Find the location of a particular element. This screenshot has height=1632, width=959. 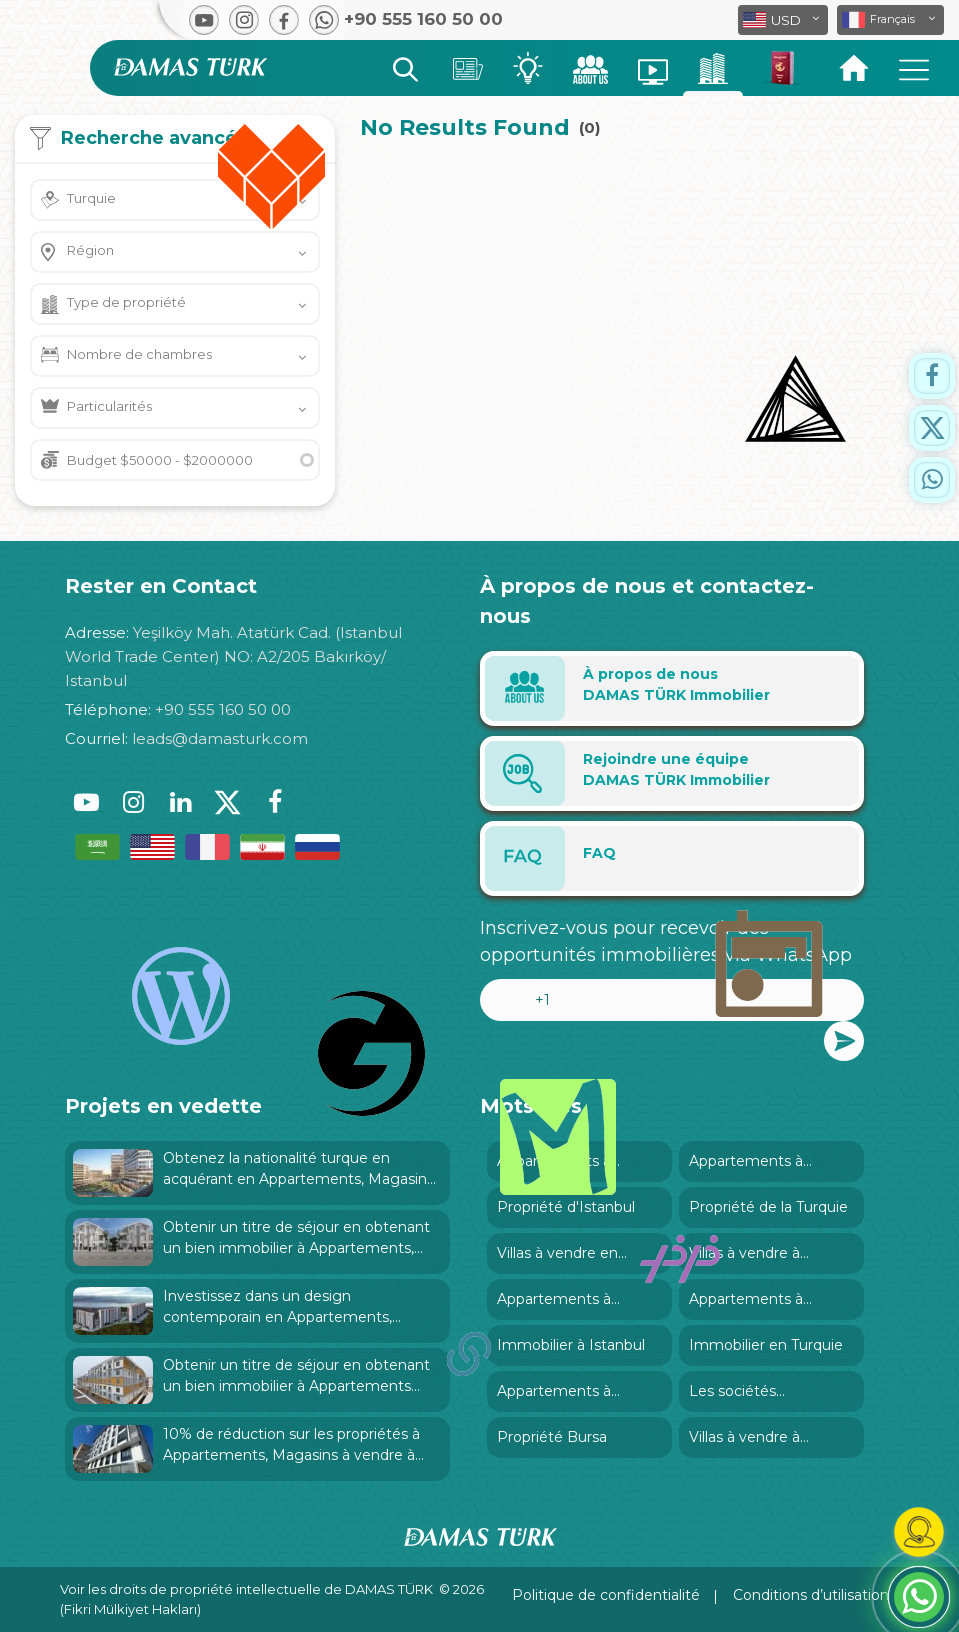

open KNIME analytics platform is located at coordinates (795, 398).